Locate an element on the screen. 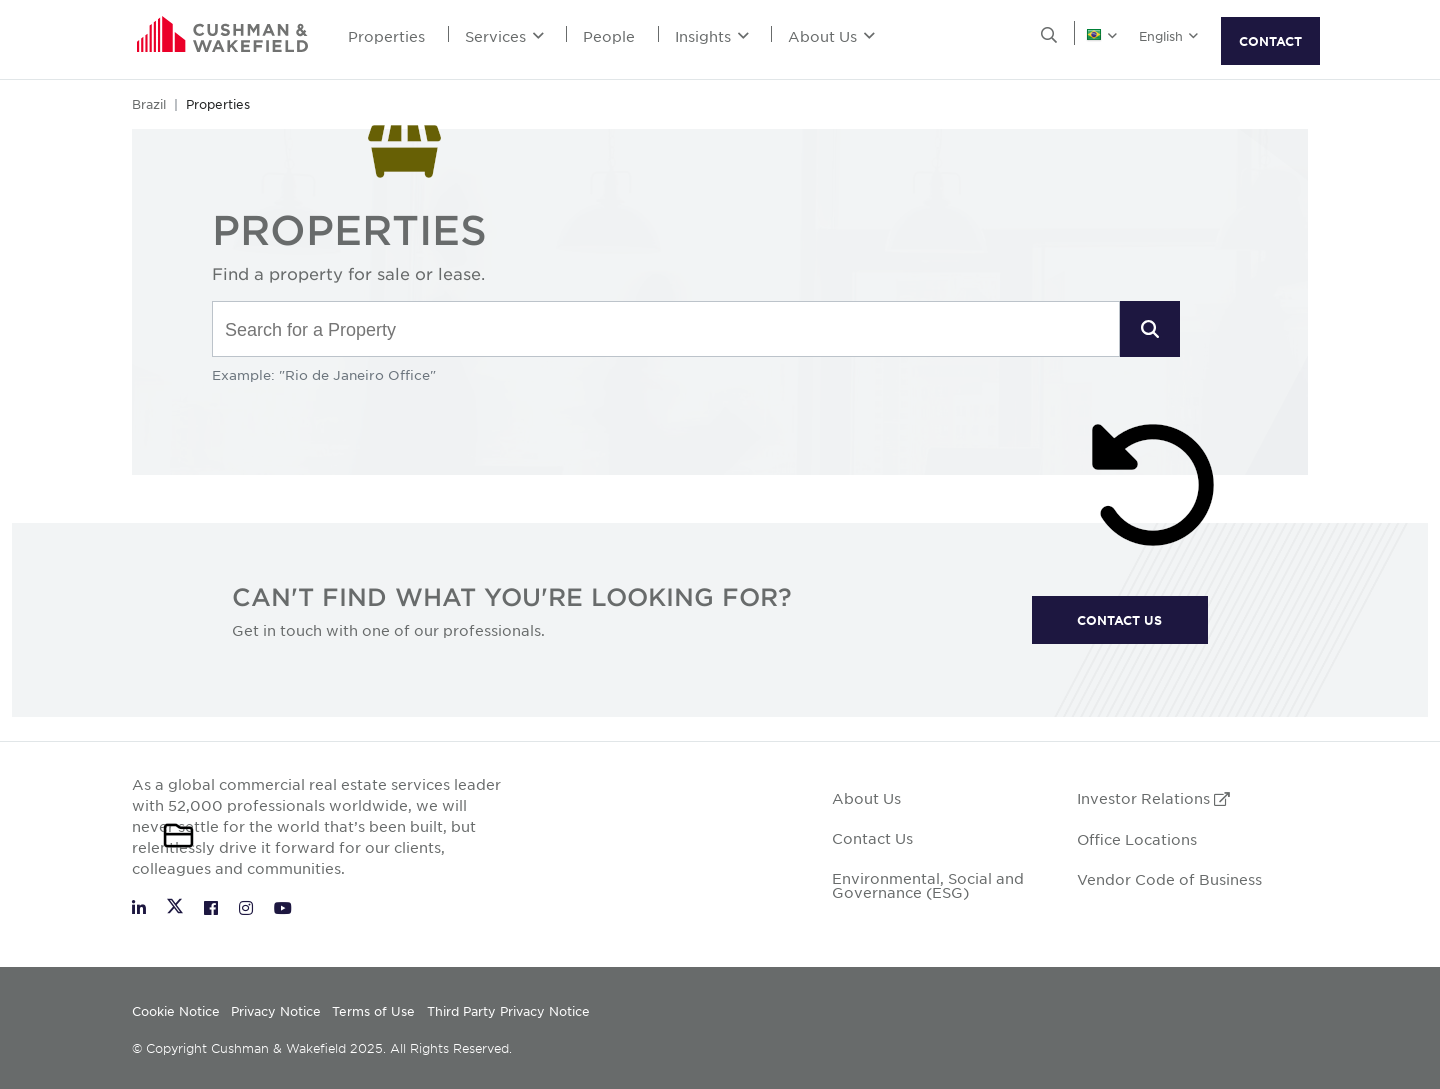  access a folder or directory is located at coordinates (178, 836).